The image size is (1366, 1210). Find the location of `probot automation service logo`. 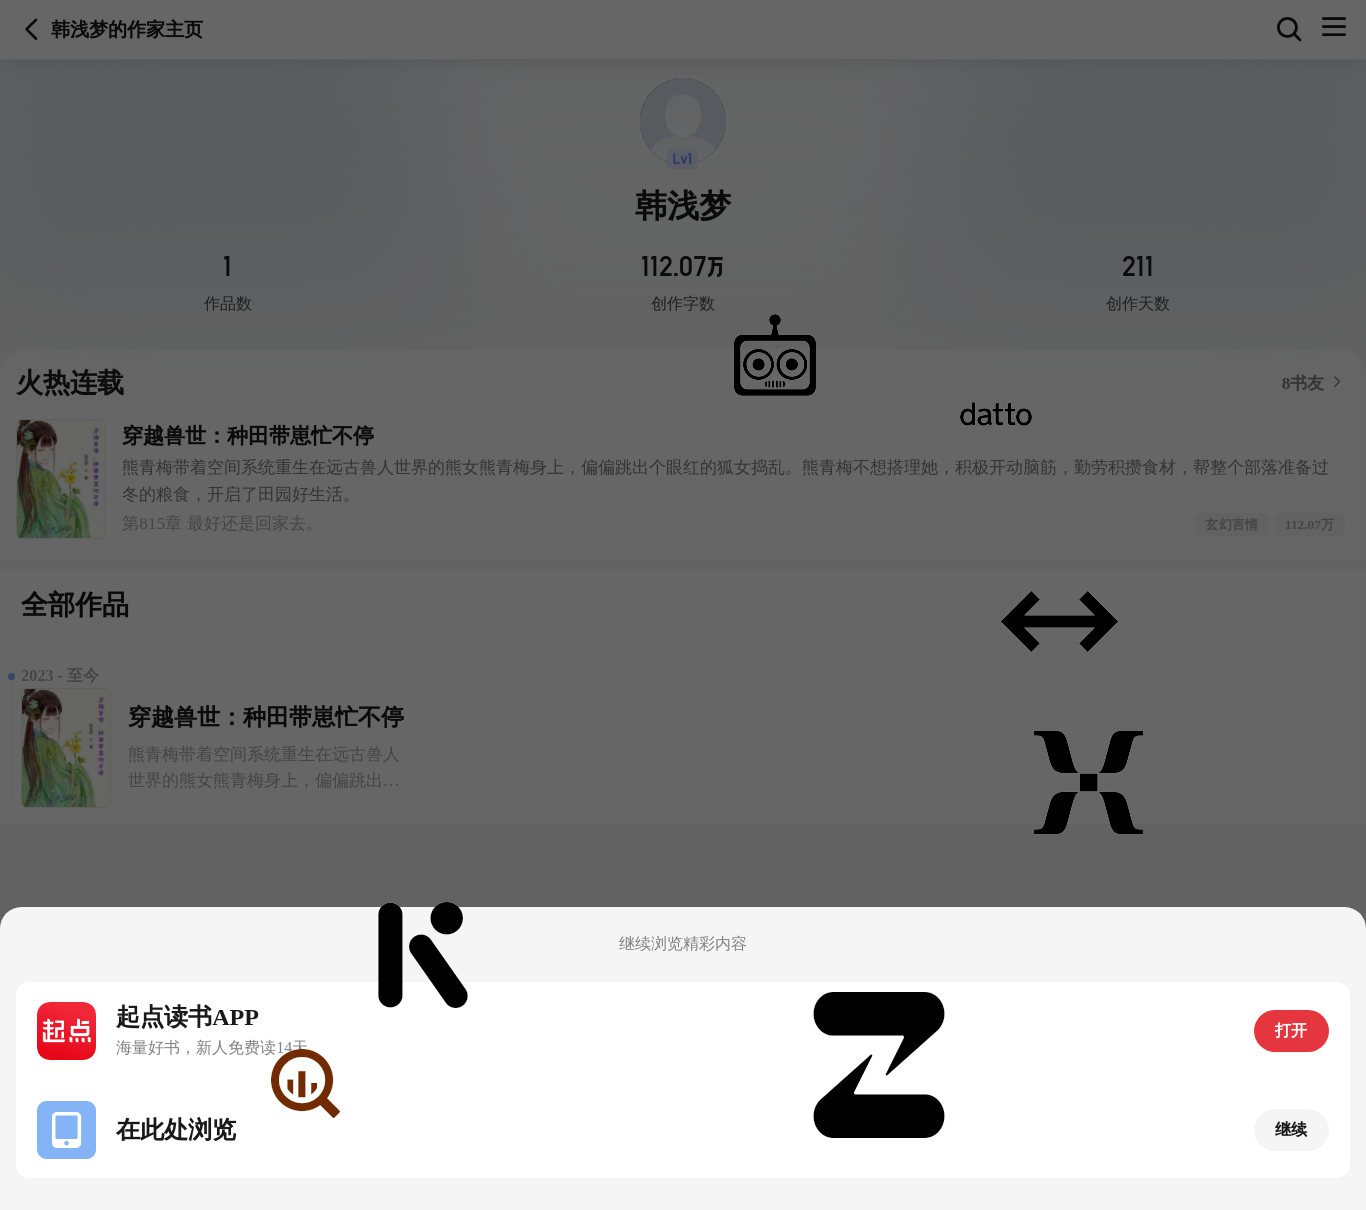

probot automation service logo is located at coordinates (775, 355).